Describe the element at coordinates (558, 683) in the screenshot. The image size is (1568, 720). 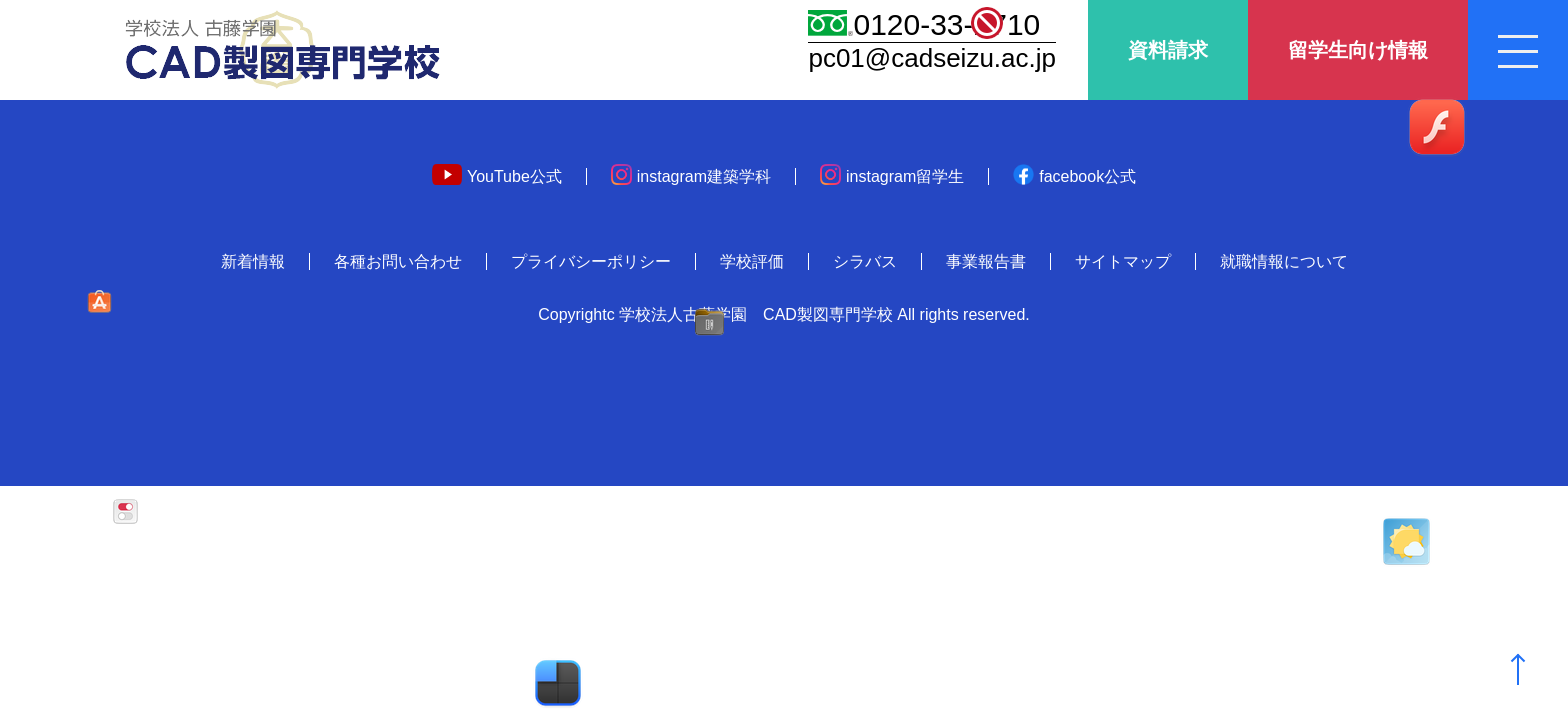
I see `switch between virtual desktops or workspaces` at that location.